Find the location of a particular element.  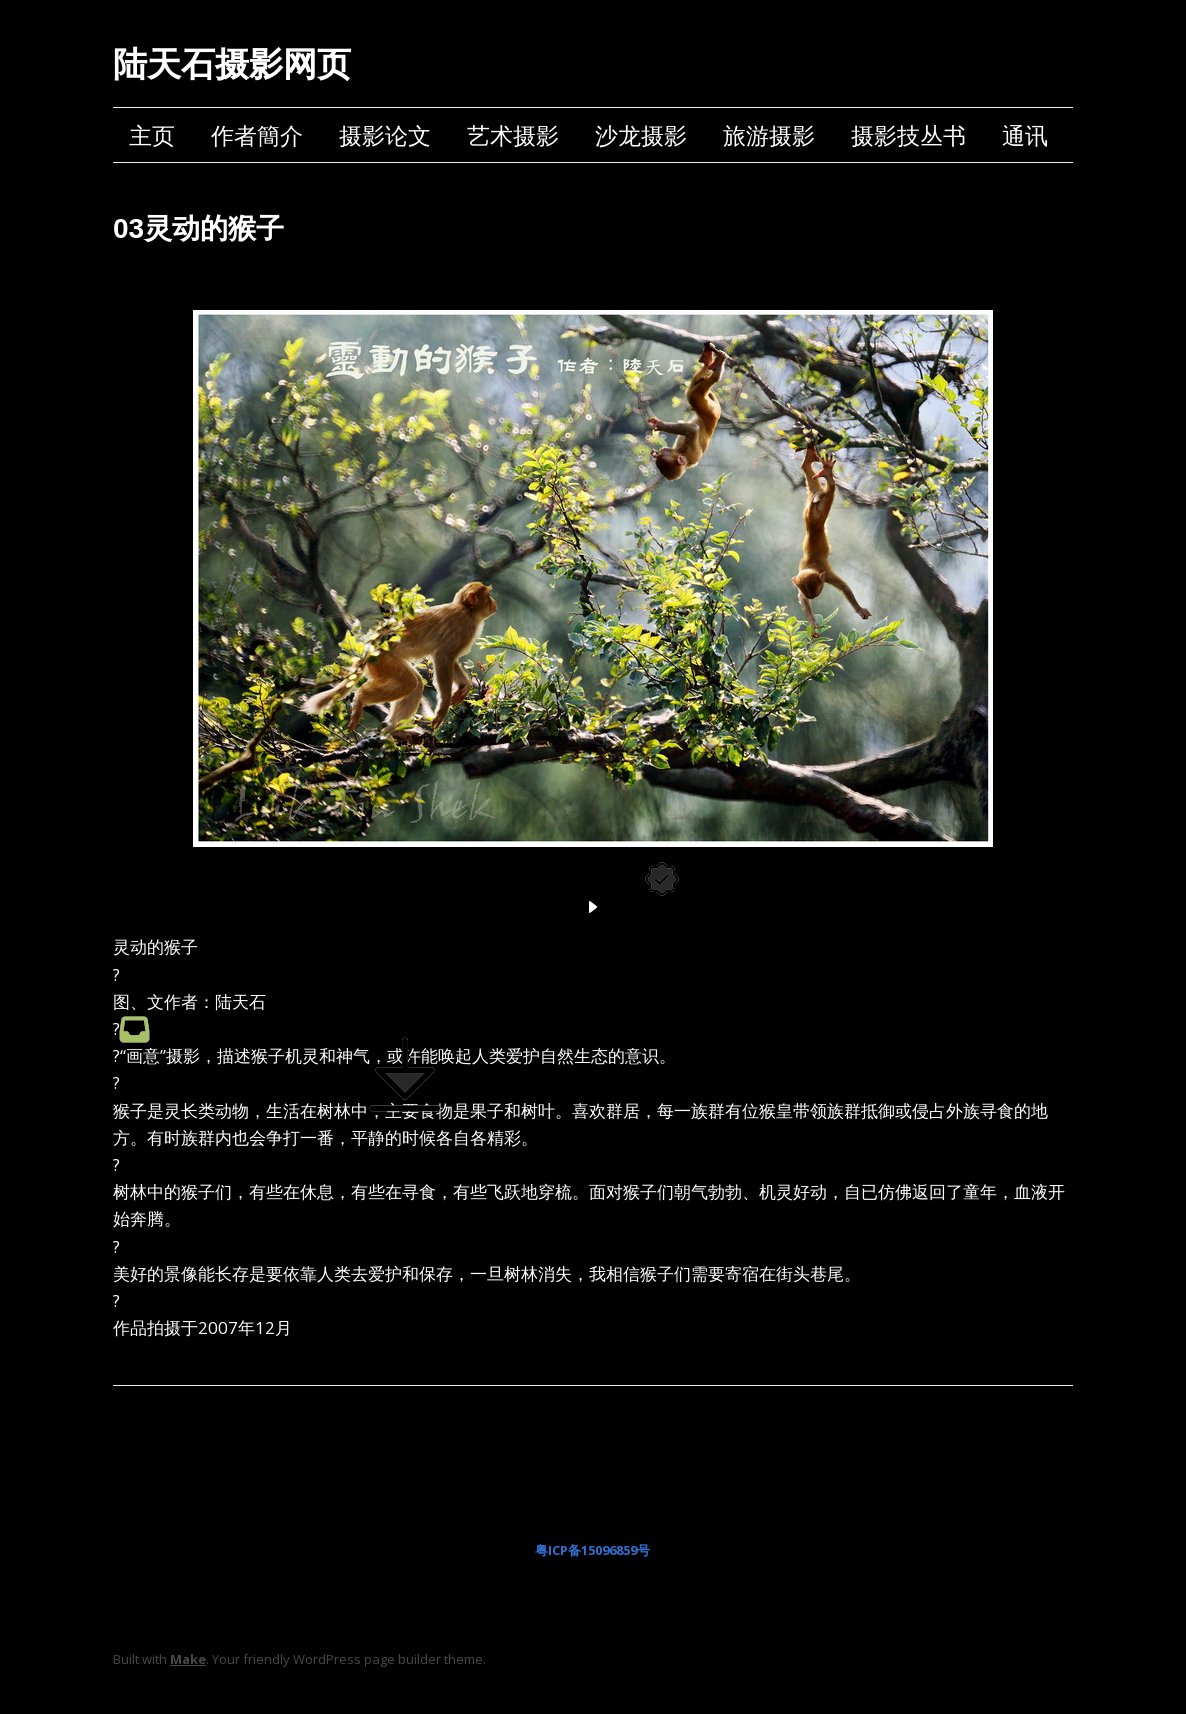

view your inbox is located at coordinates (134, 1029).